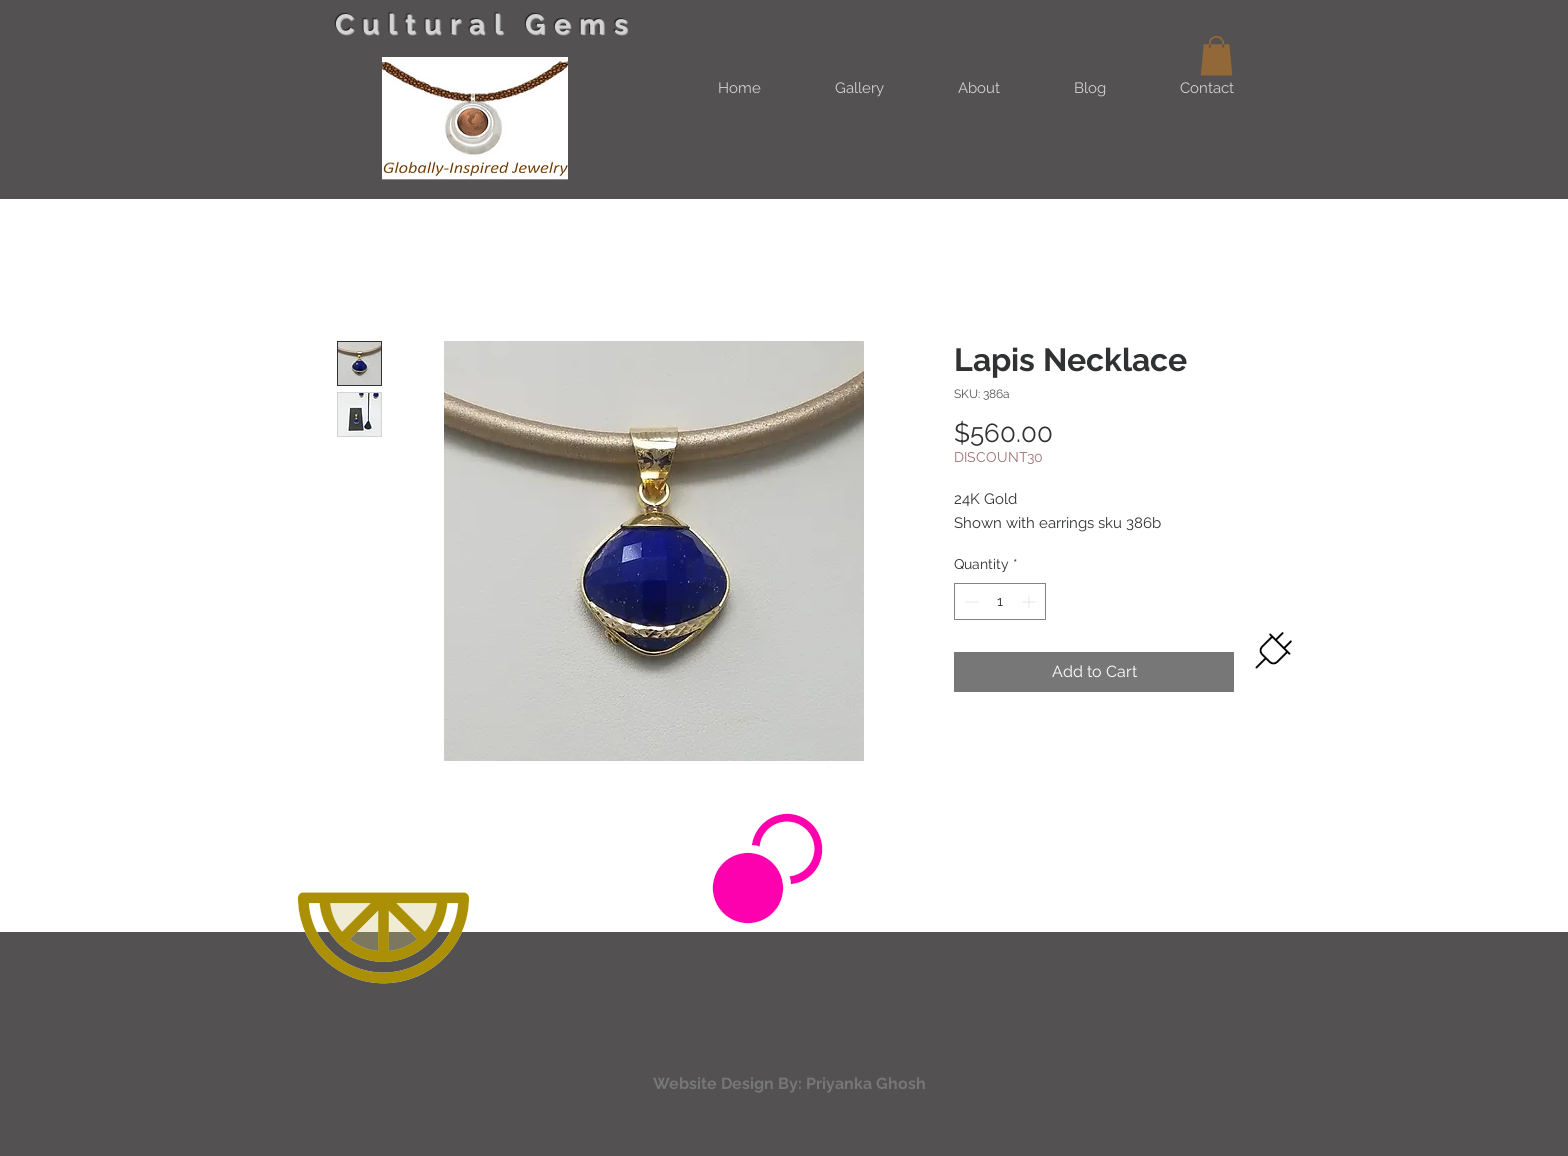  What do you see at coordinates (1273, 651) in the screenshot?
I see `connect to a power source` at bounding box center [1273, 651].